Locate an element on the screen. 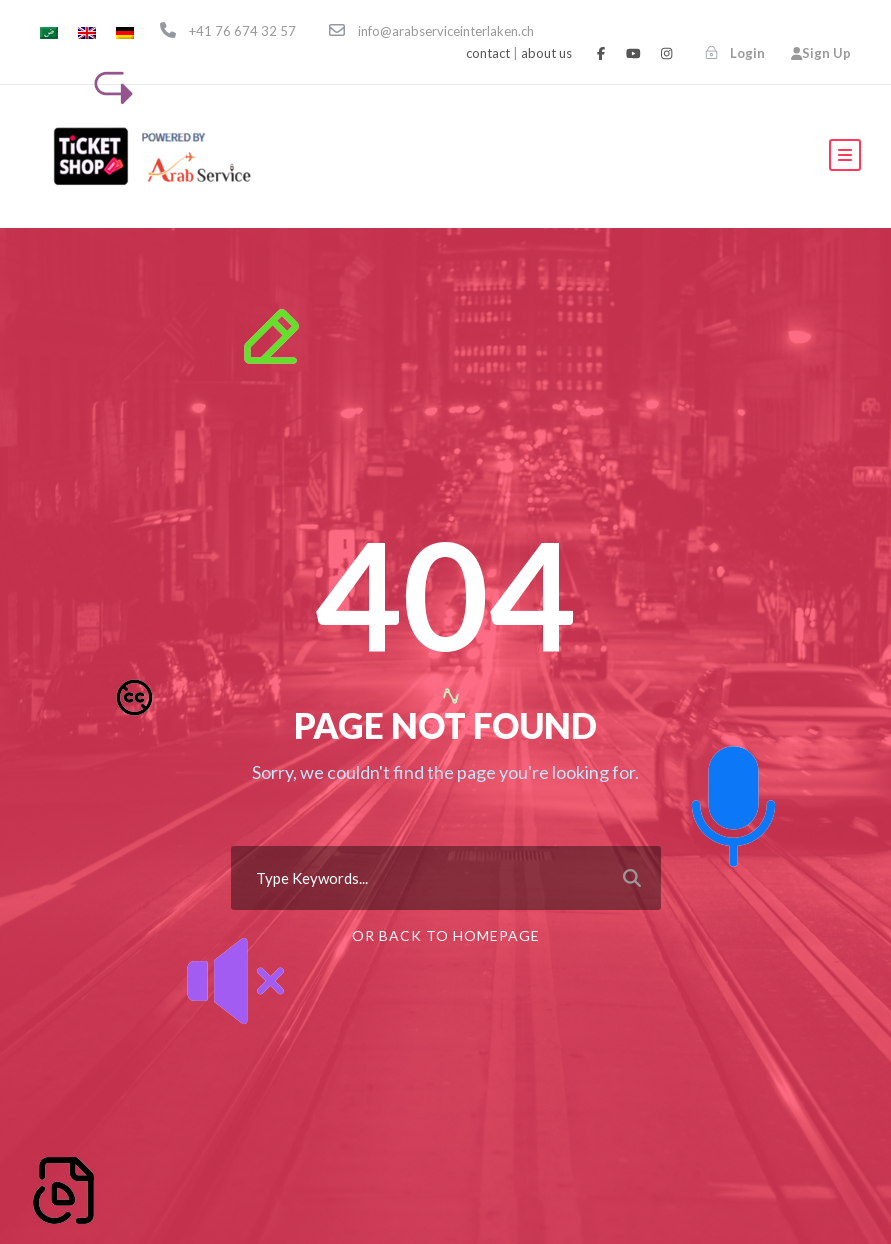  tap to use voice input is located at coordinates (733, 804).